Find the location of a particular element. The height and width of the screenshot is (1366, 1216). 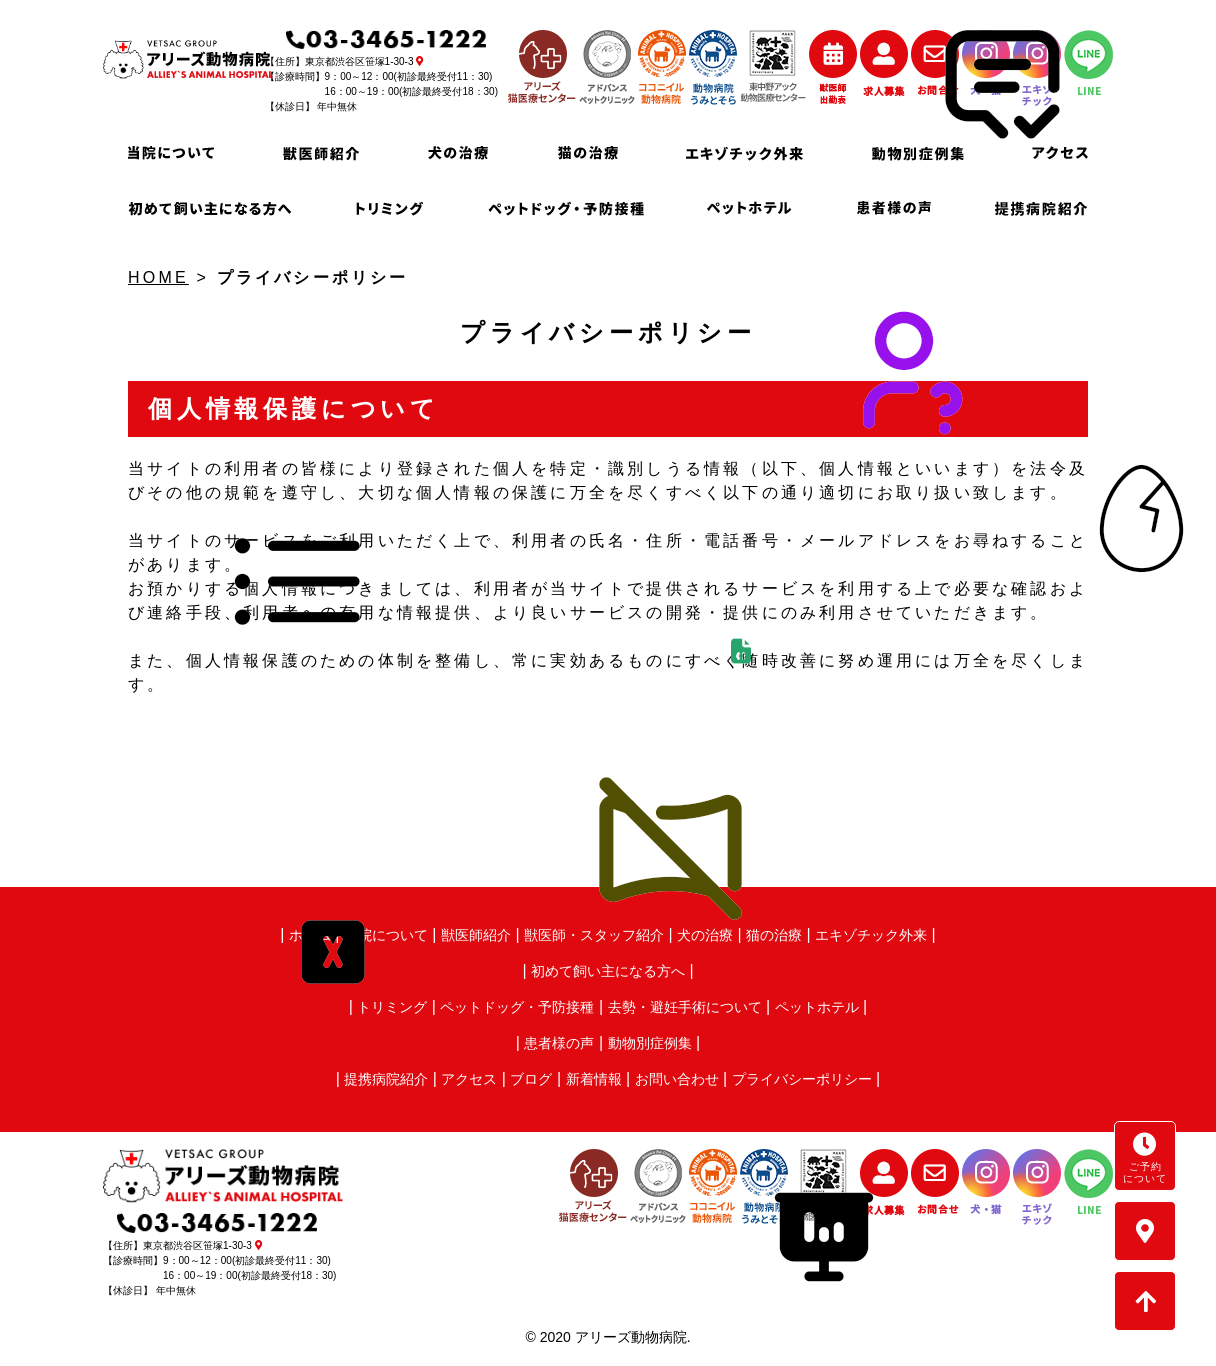

close or dismiss a window is located at coordinates (333, 952).